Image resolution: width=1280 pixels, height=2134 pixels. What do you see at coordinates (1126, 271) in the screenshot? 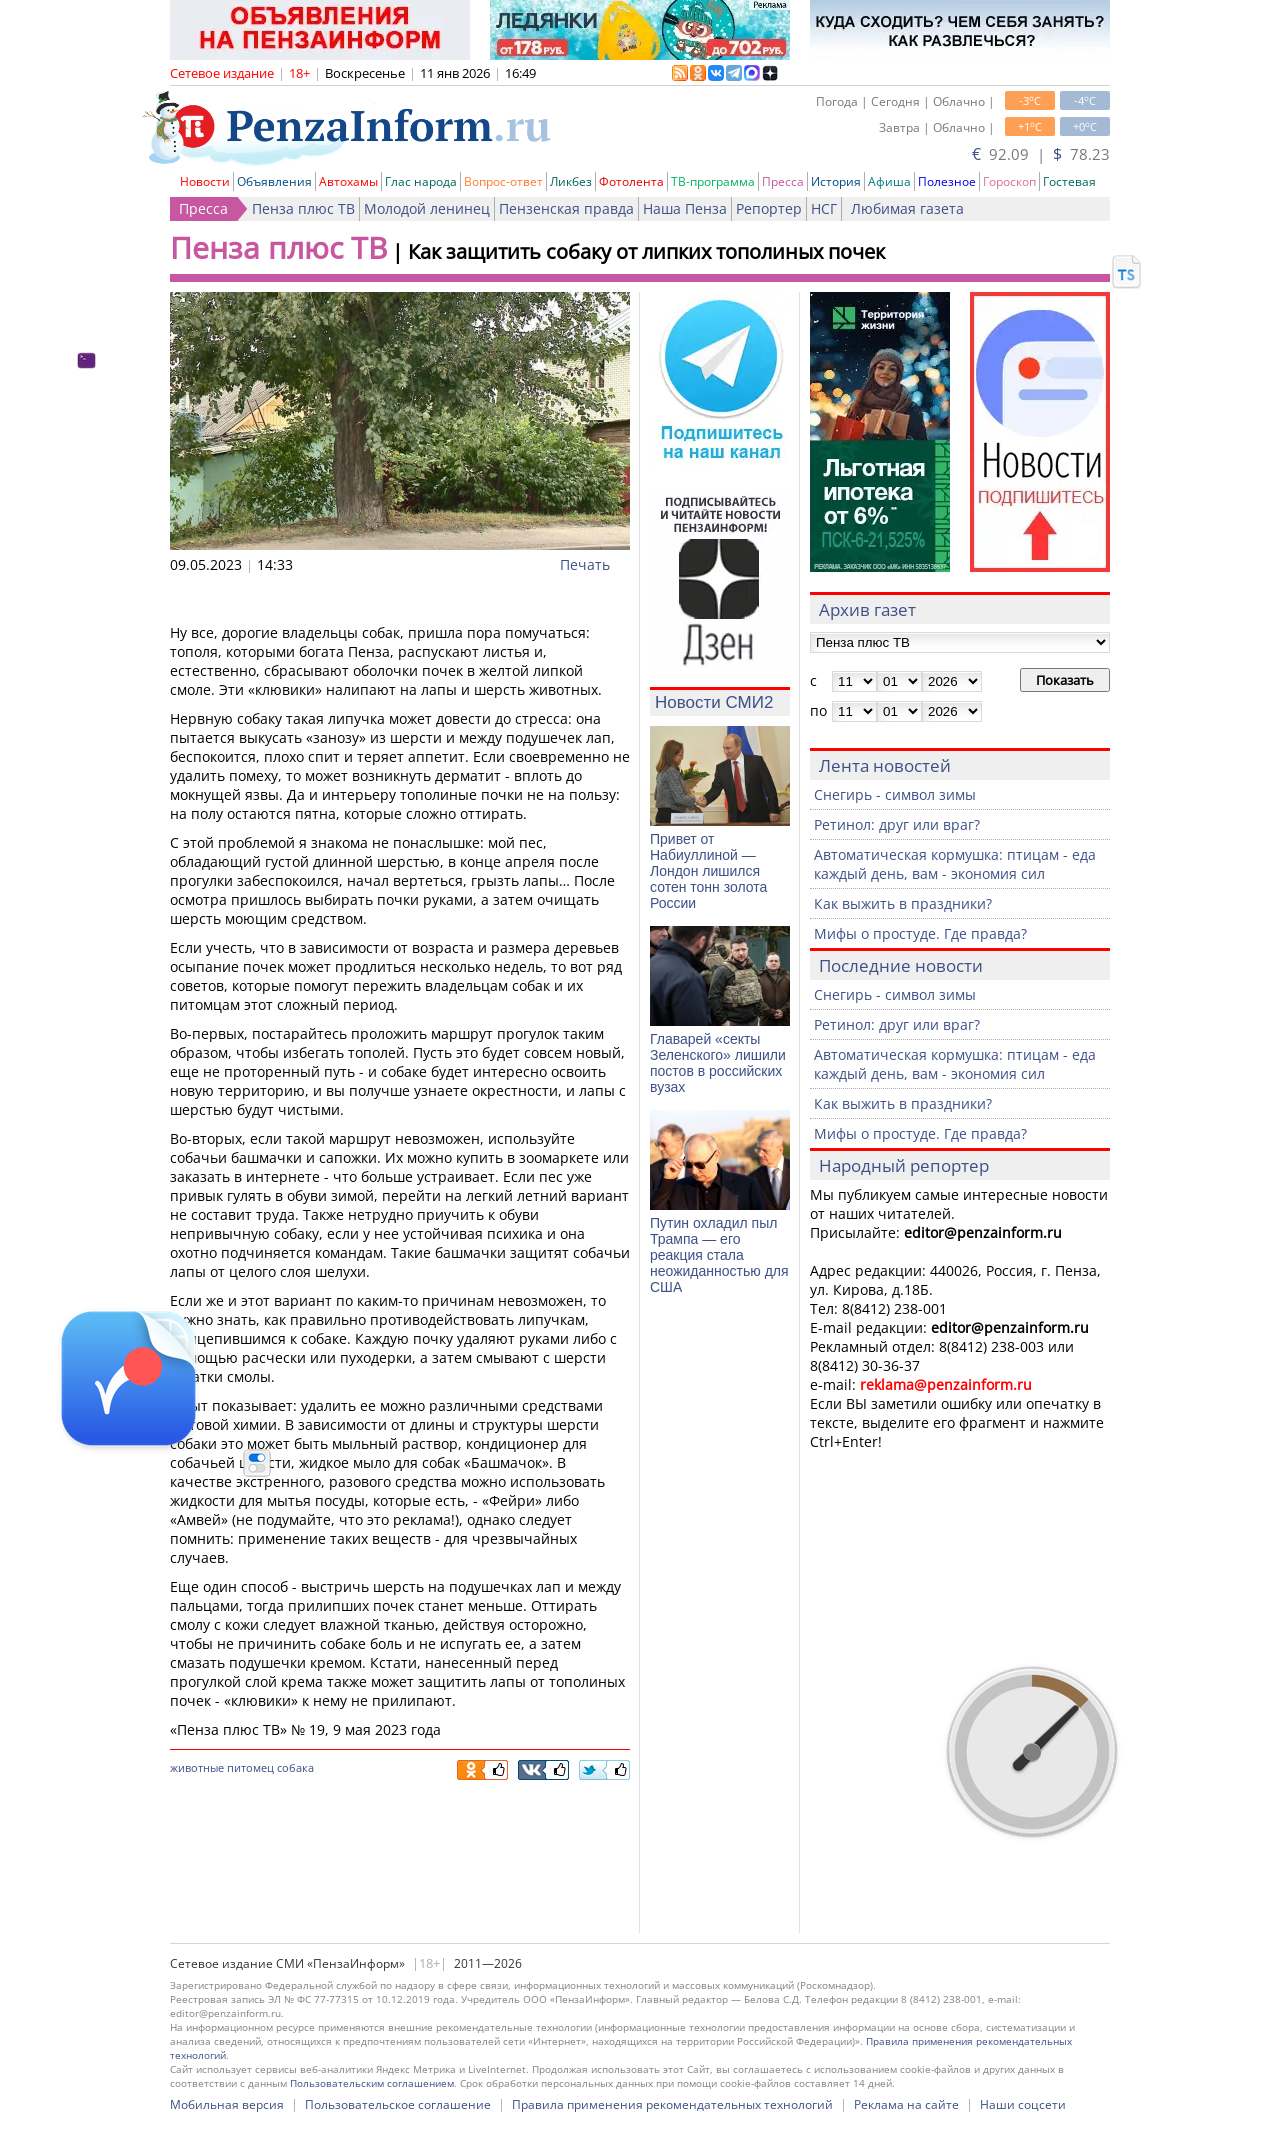
I see `a typescript source code file` at bounding box center [1126, 271].